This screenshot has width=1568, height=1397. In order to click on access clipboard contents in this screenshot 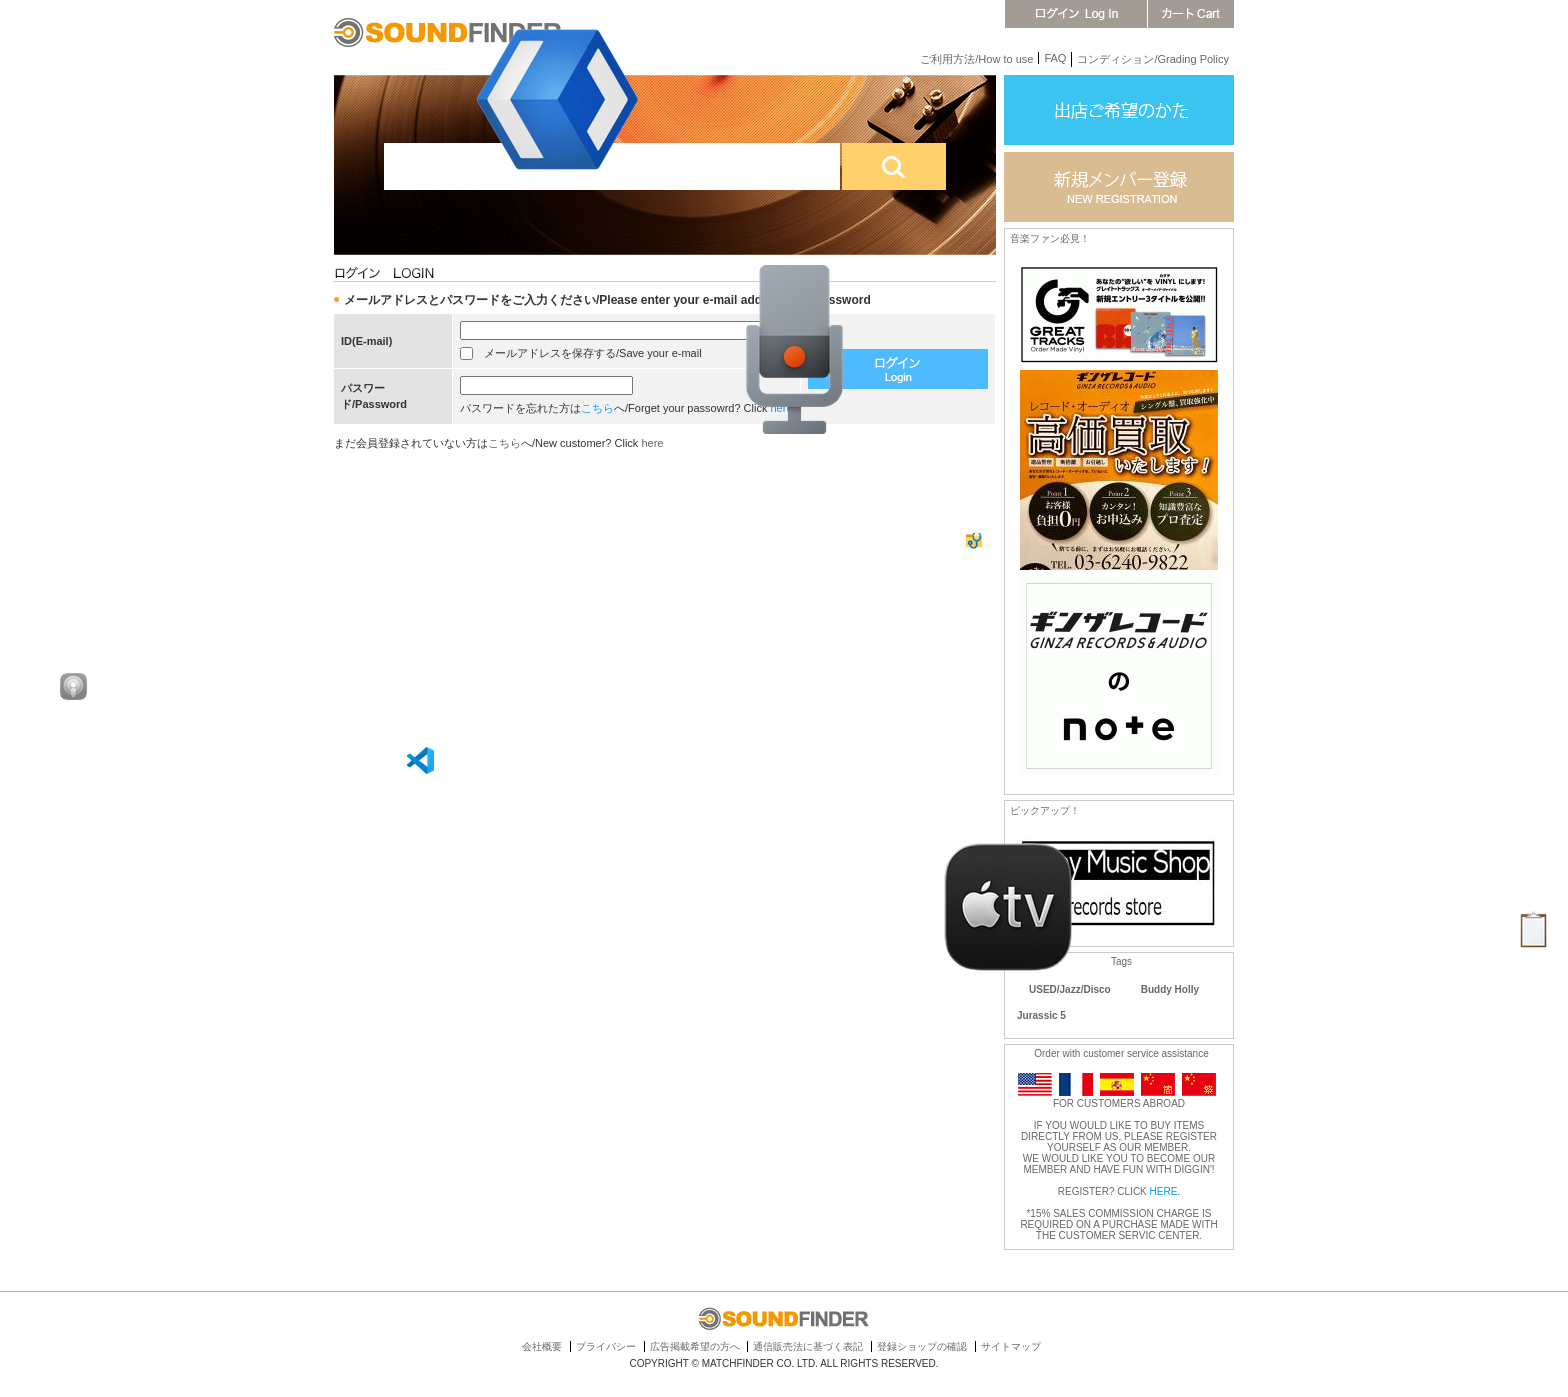, I will do `click(1533, 929)`.